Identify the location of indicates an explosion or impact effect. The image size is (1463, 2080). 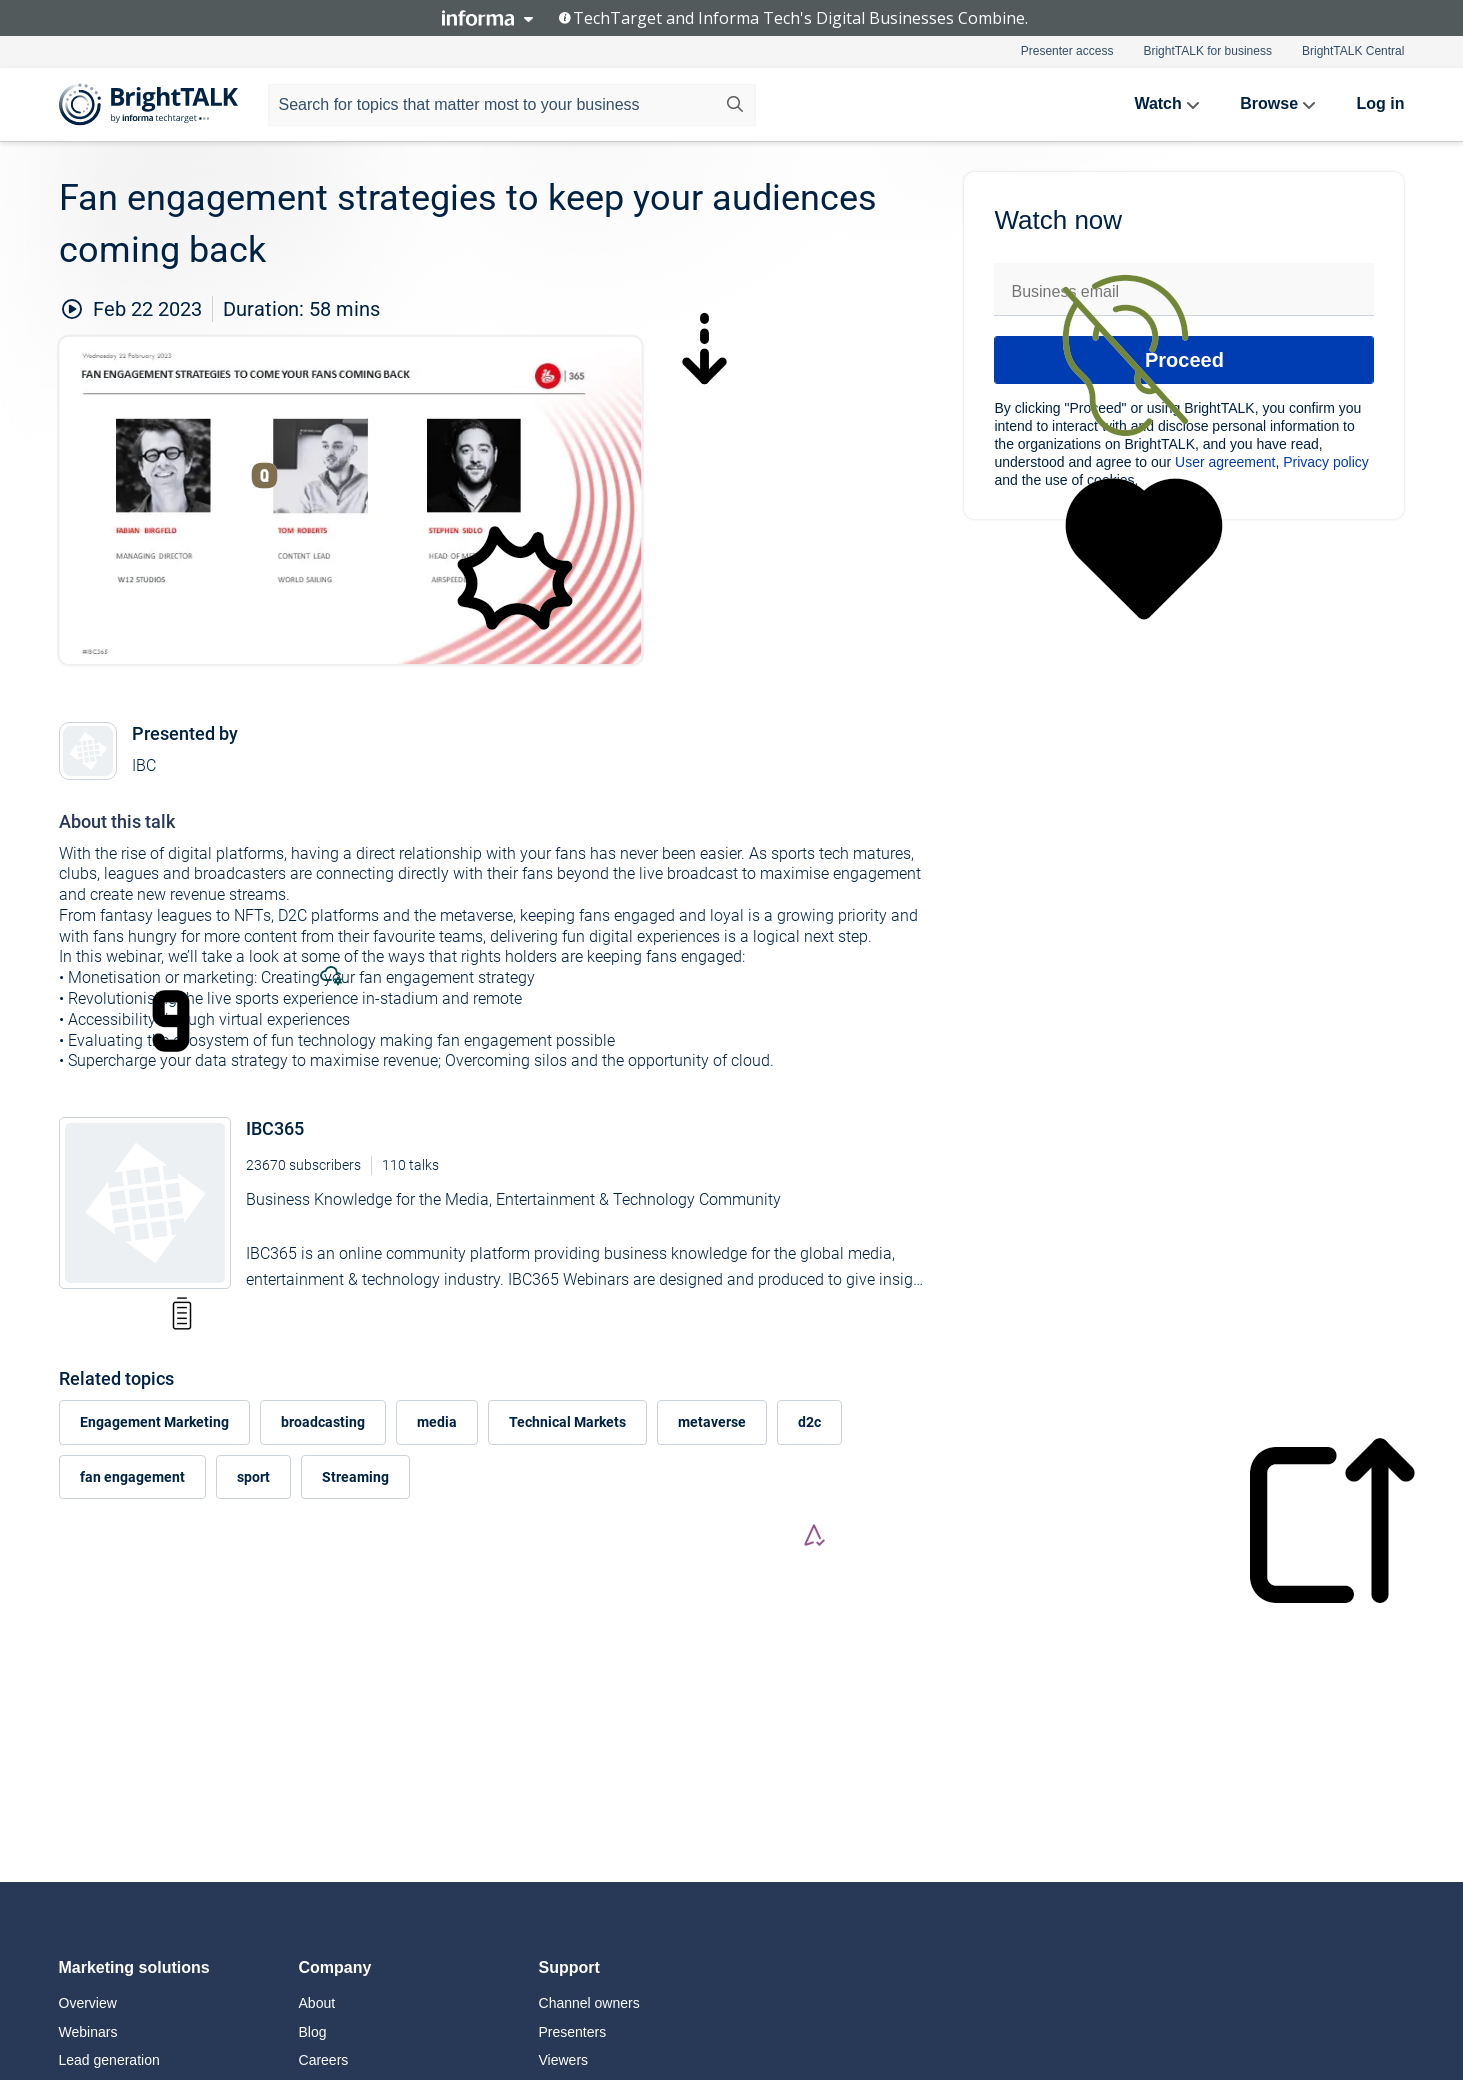
(515, 578).